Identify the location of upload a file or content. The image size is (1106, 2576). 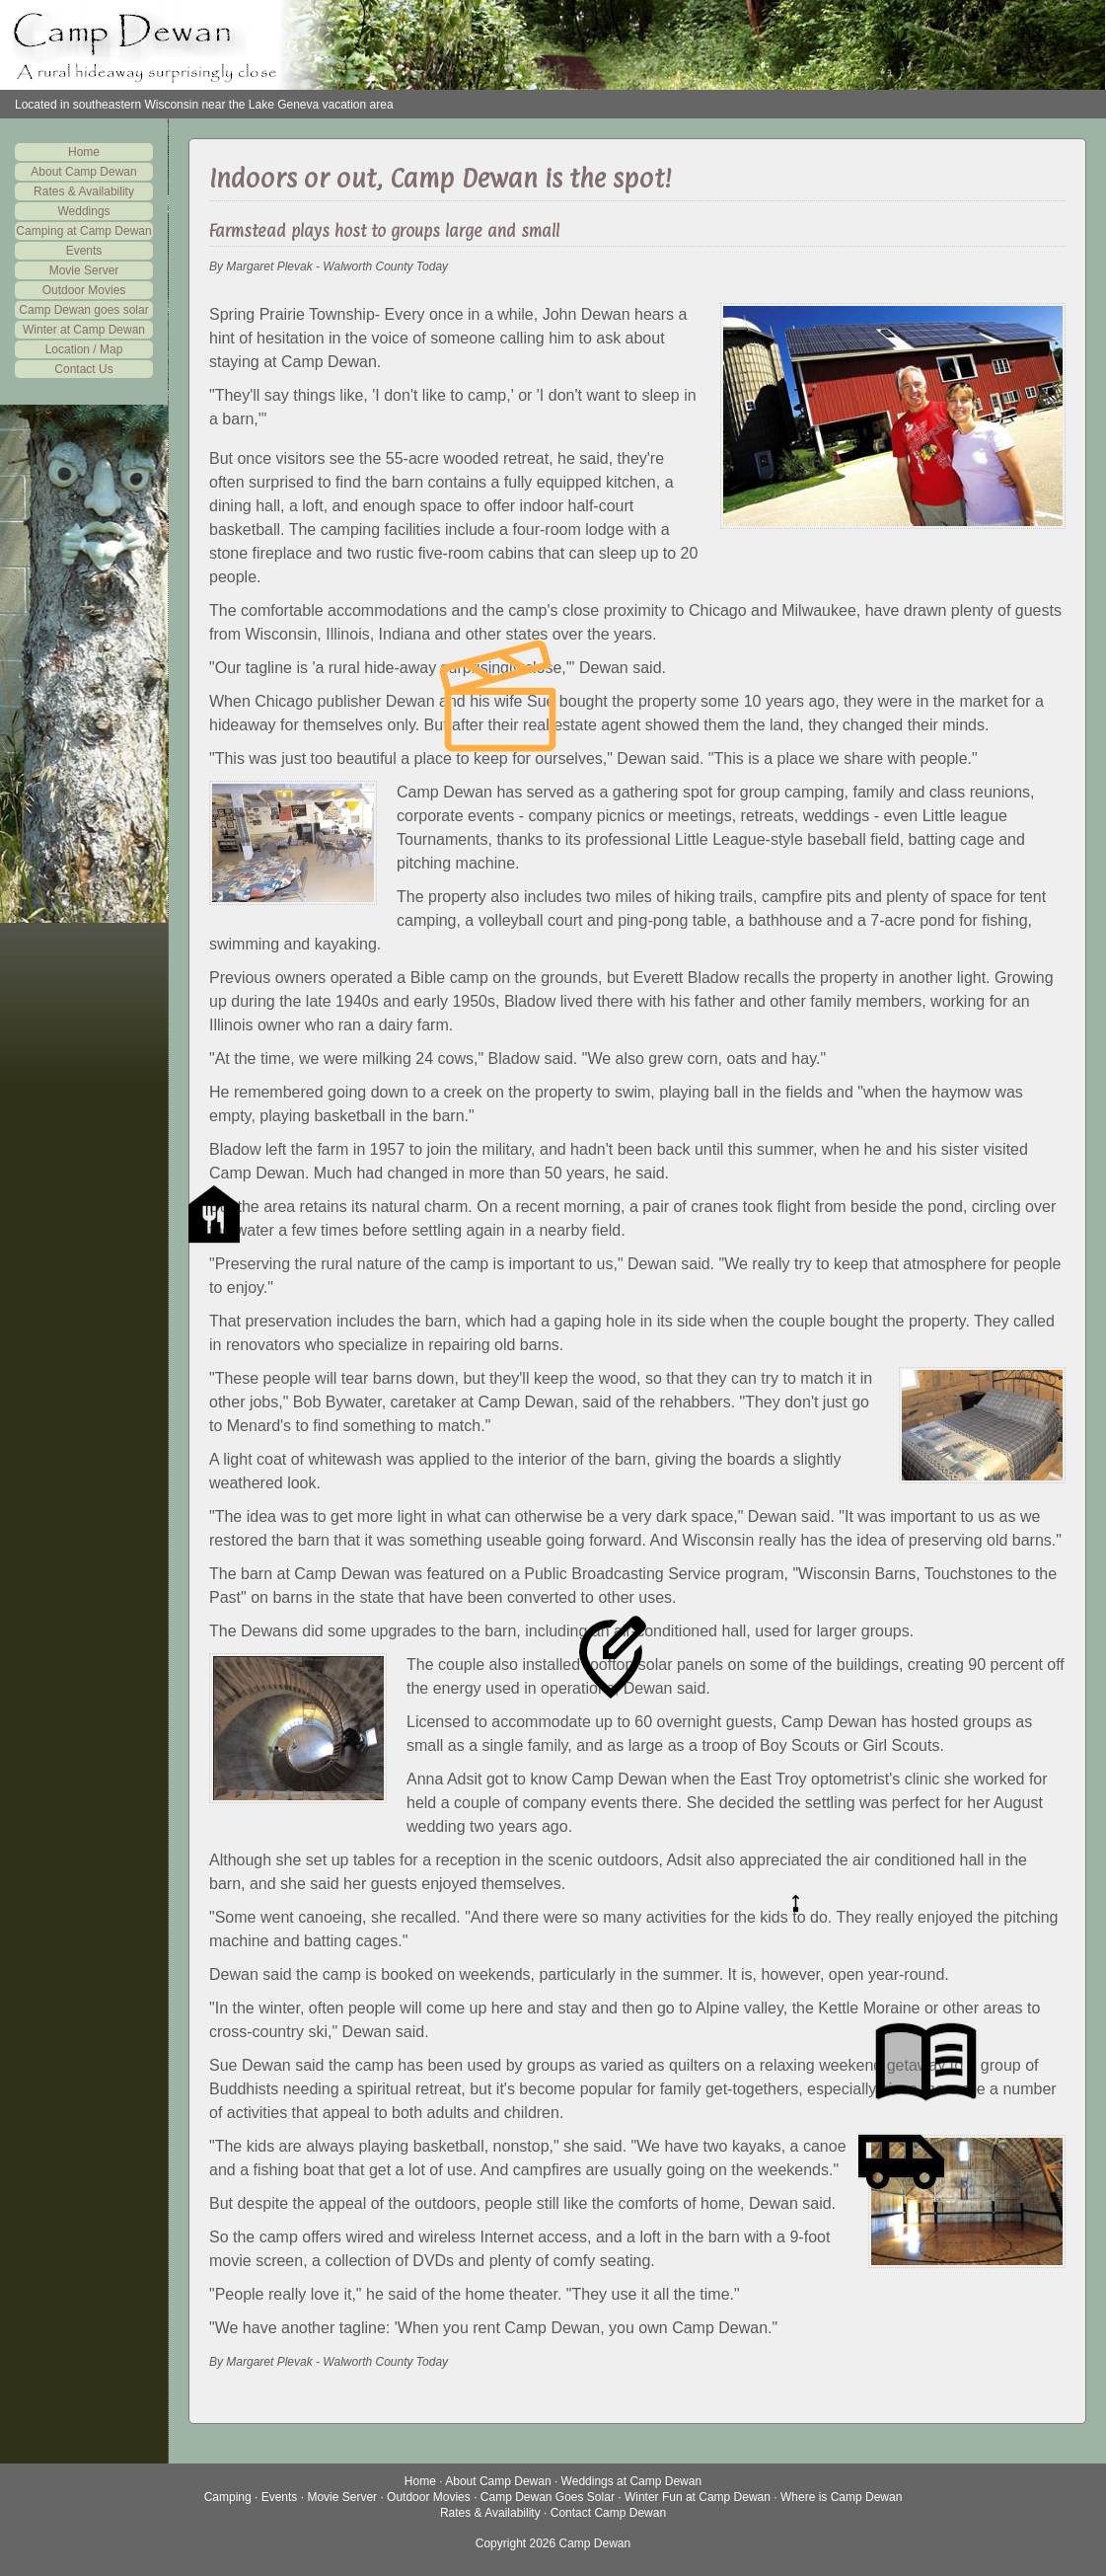
(795, 1903).